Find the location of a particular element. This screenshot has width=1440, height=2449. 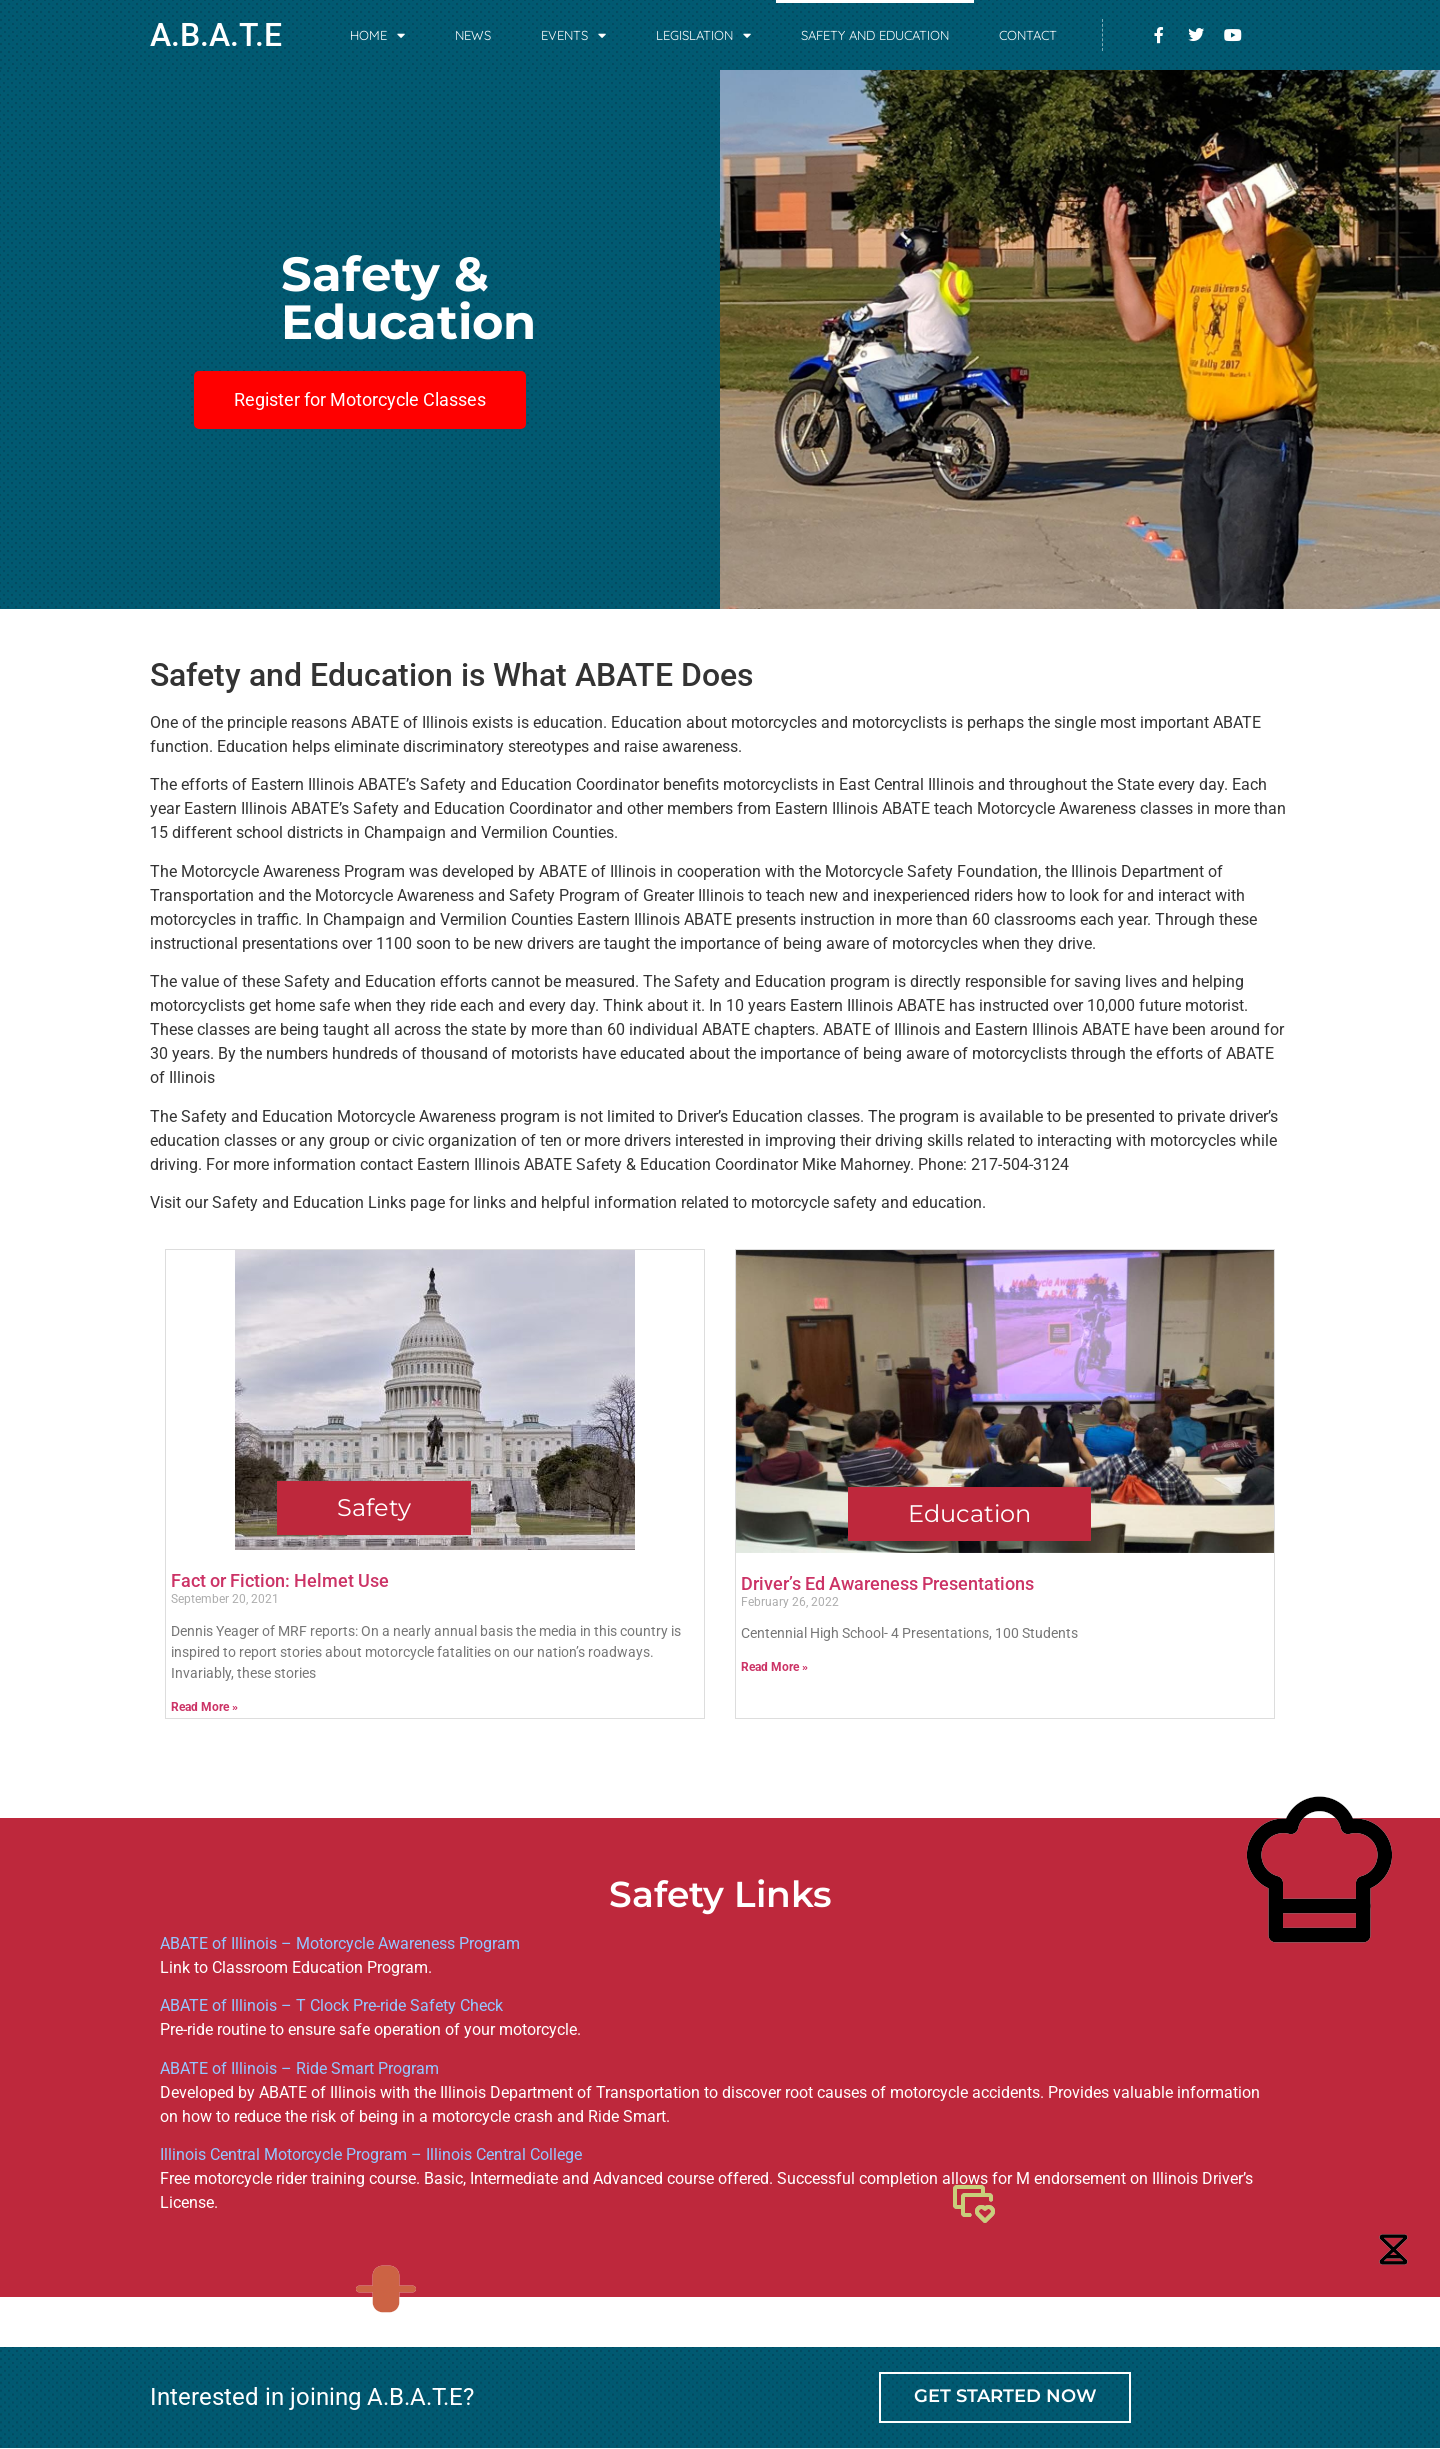

access cooking or recipe features is located at coordinates (1319, 1869).